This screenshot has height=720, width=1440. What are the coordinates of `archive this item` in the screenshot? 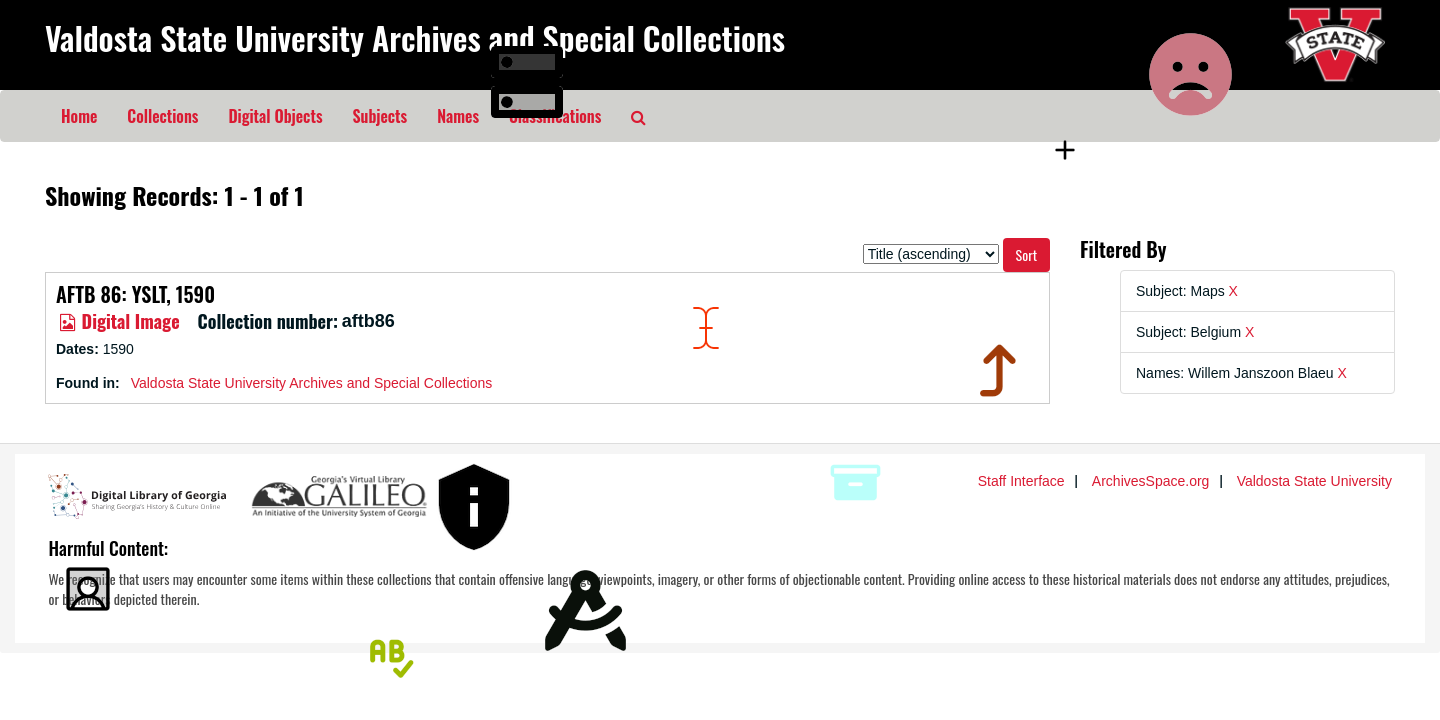 It's located at (855, 482).